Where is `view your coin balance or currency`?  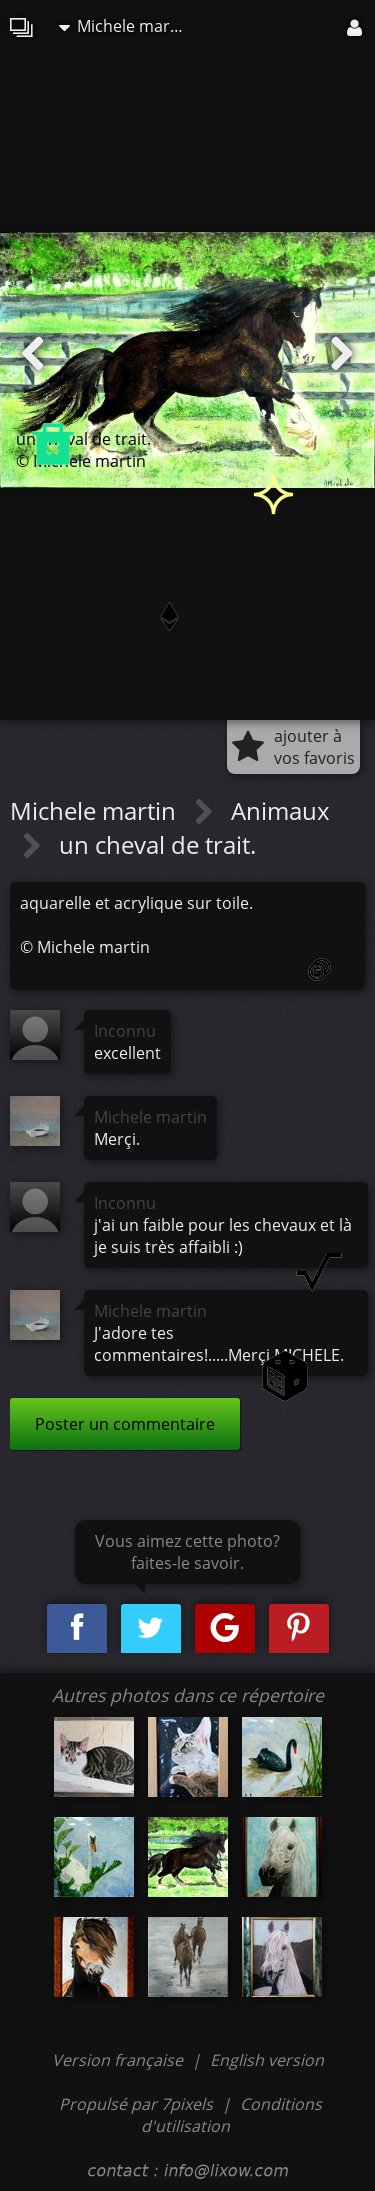 view your coin balance or currency is located at coordinates (319, 969).